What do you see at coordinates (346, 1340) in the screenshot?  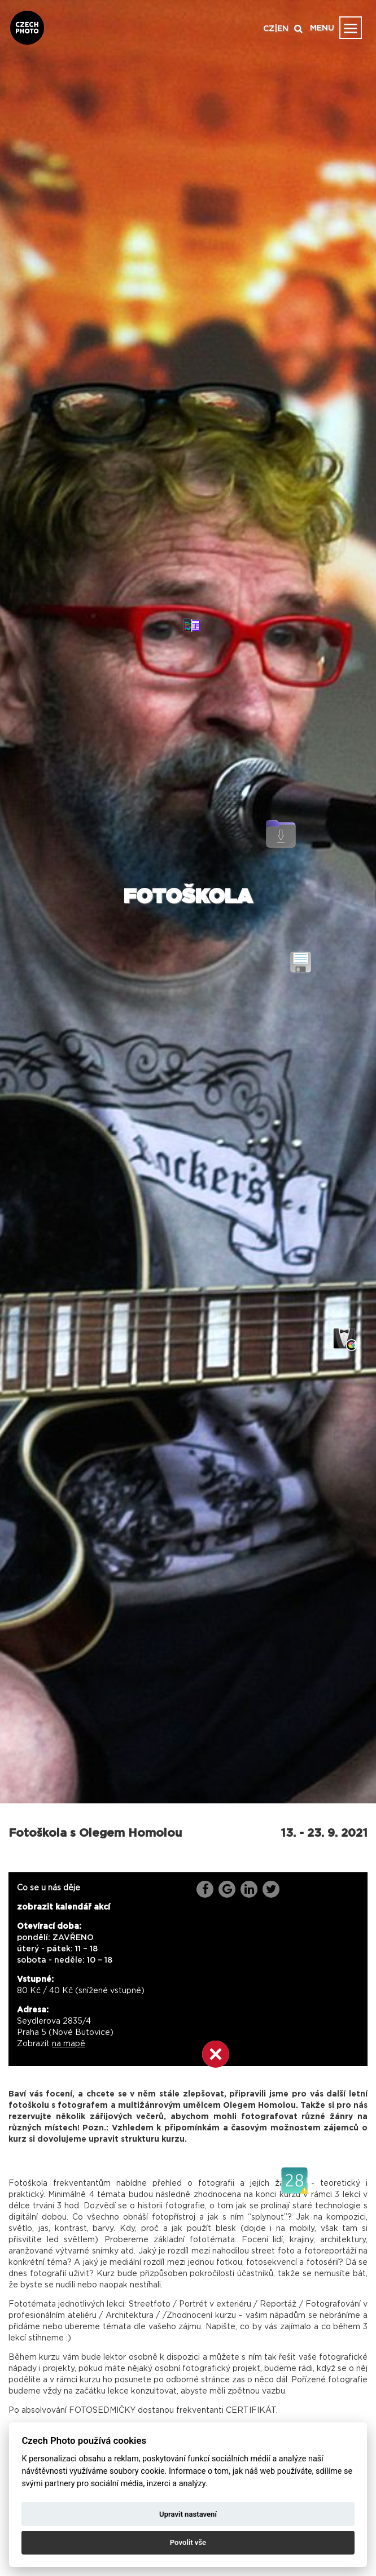 I see `launch display calibrator tool` at bounding box center [346, 1340].